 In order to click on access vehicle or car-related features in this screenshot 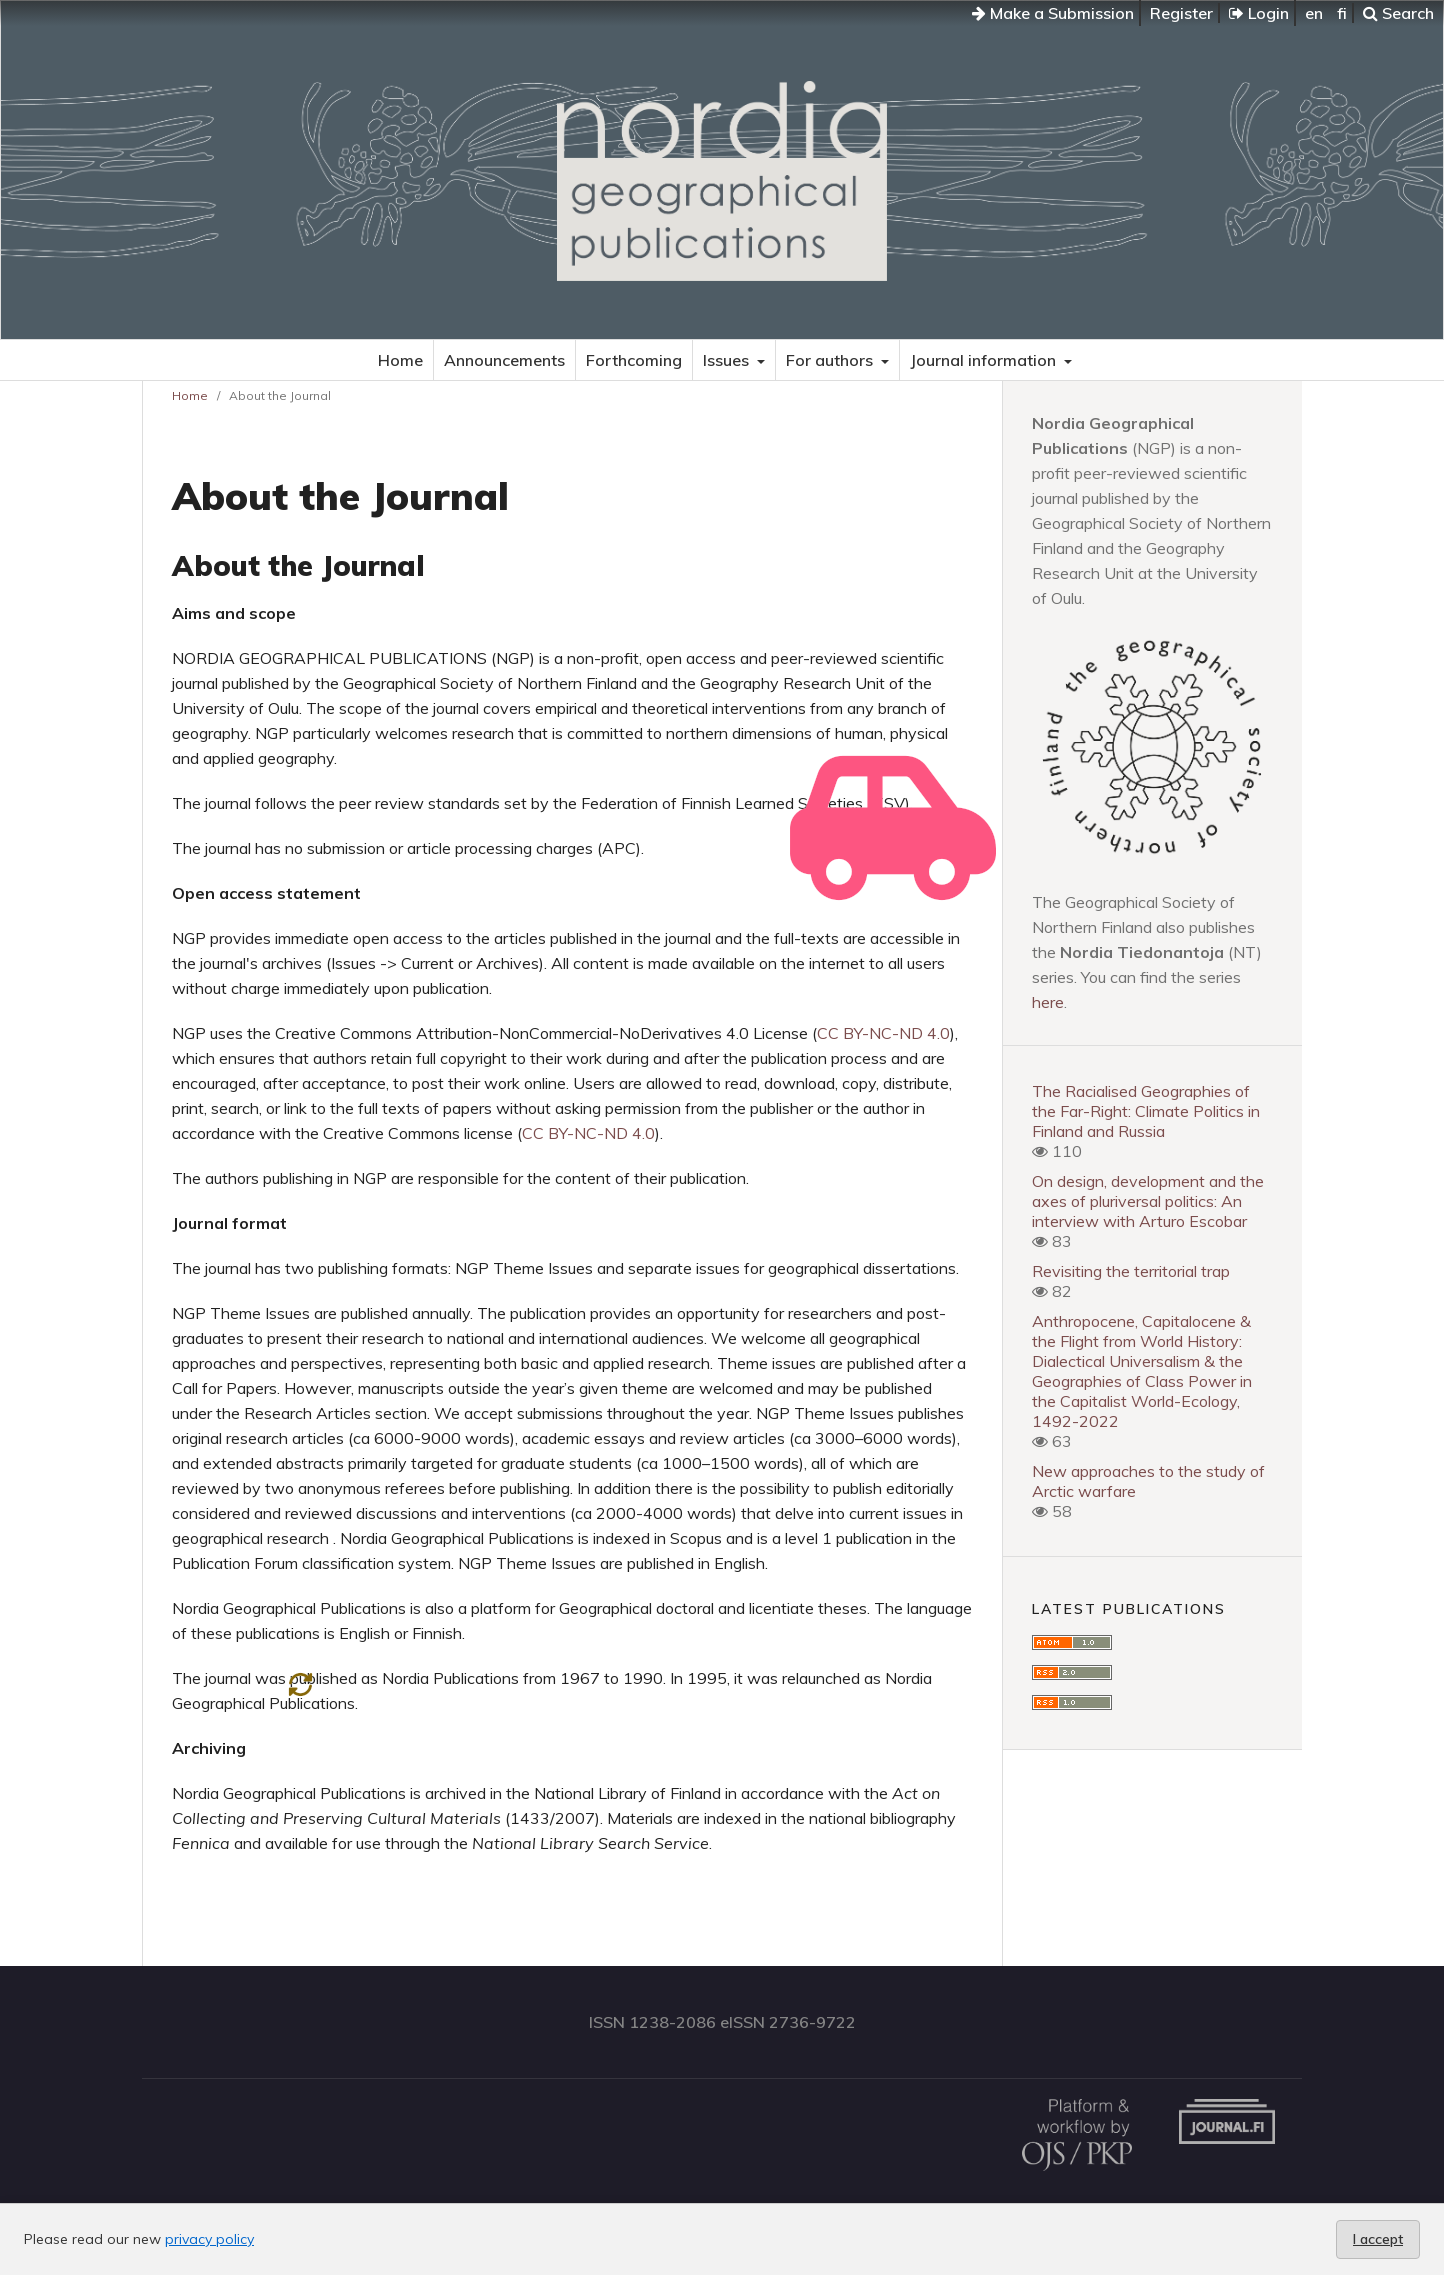, I will do `click(893, 828)`.